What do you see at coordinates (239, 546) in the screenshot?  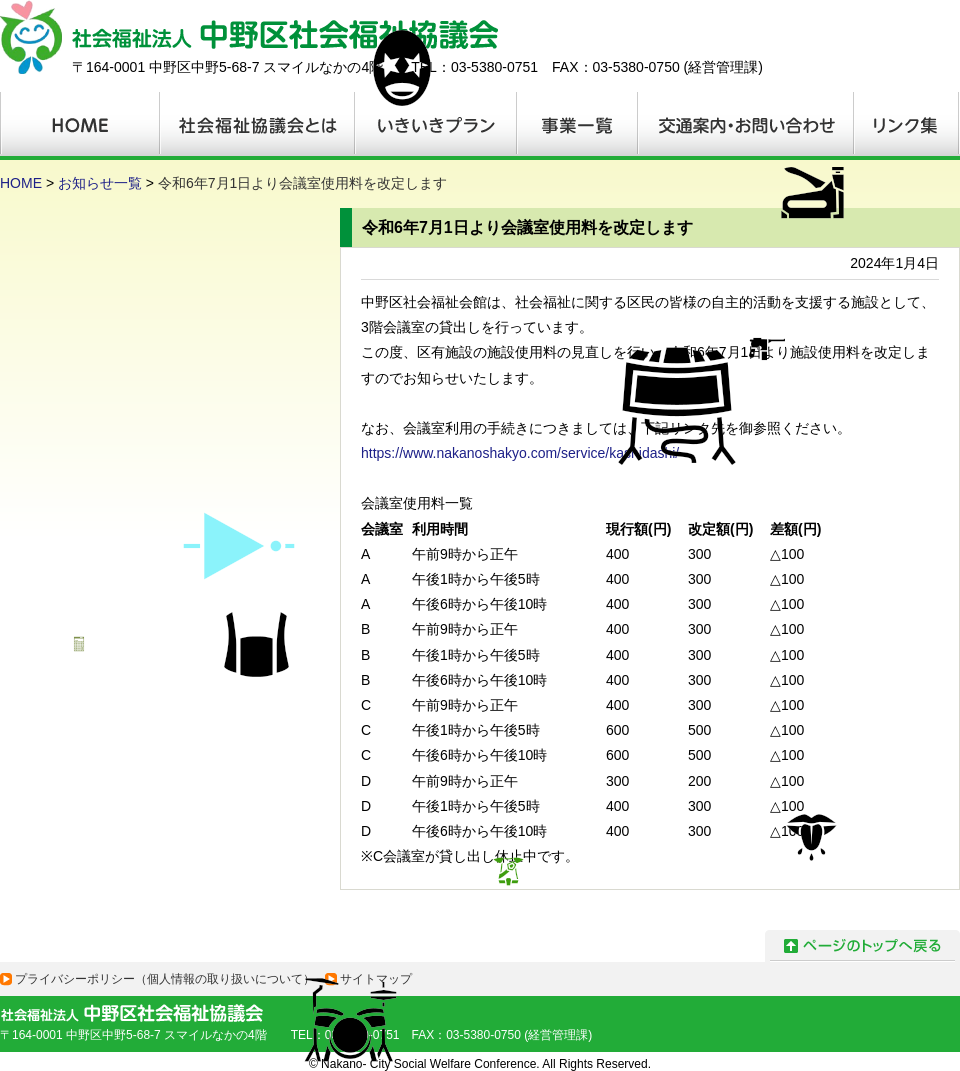 I see `represents a NOT logic gate in circuit design` at bounding box center [239, 546].